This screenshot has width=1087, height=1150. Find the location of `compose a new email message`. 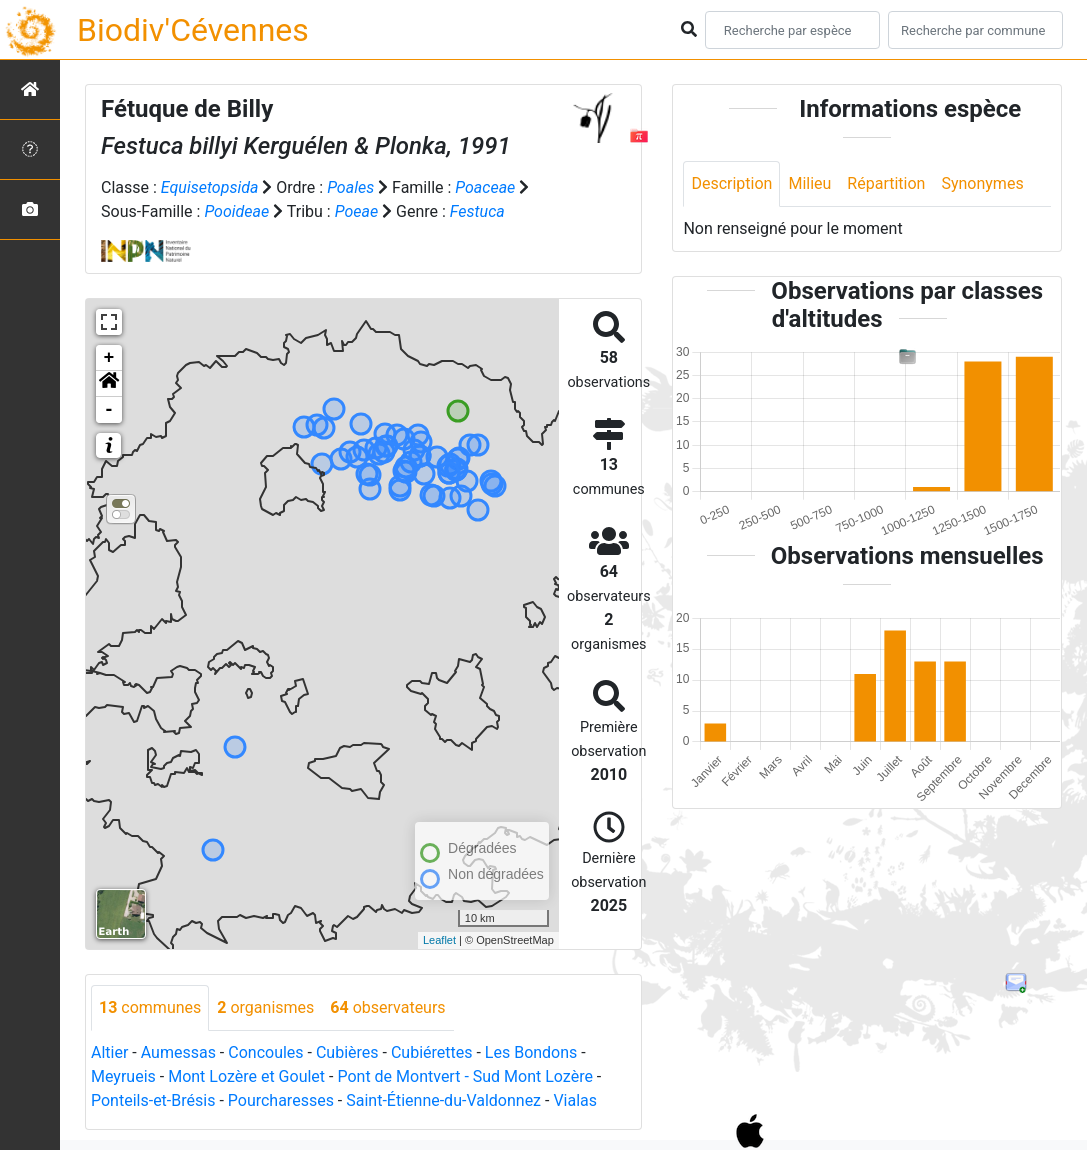

compose a new email message is located at coordinates (1016, 982).